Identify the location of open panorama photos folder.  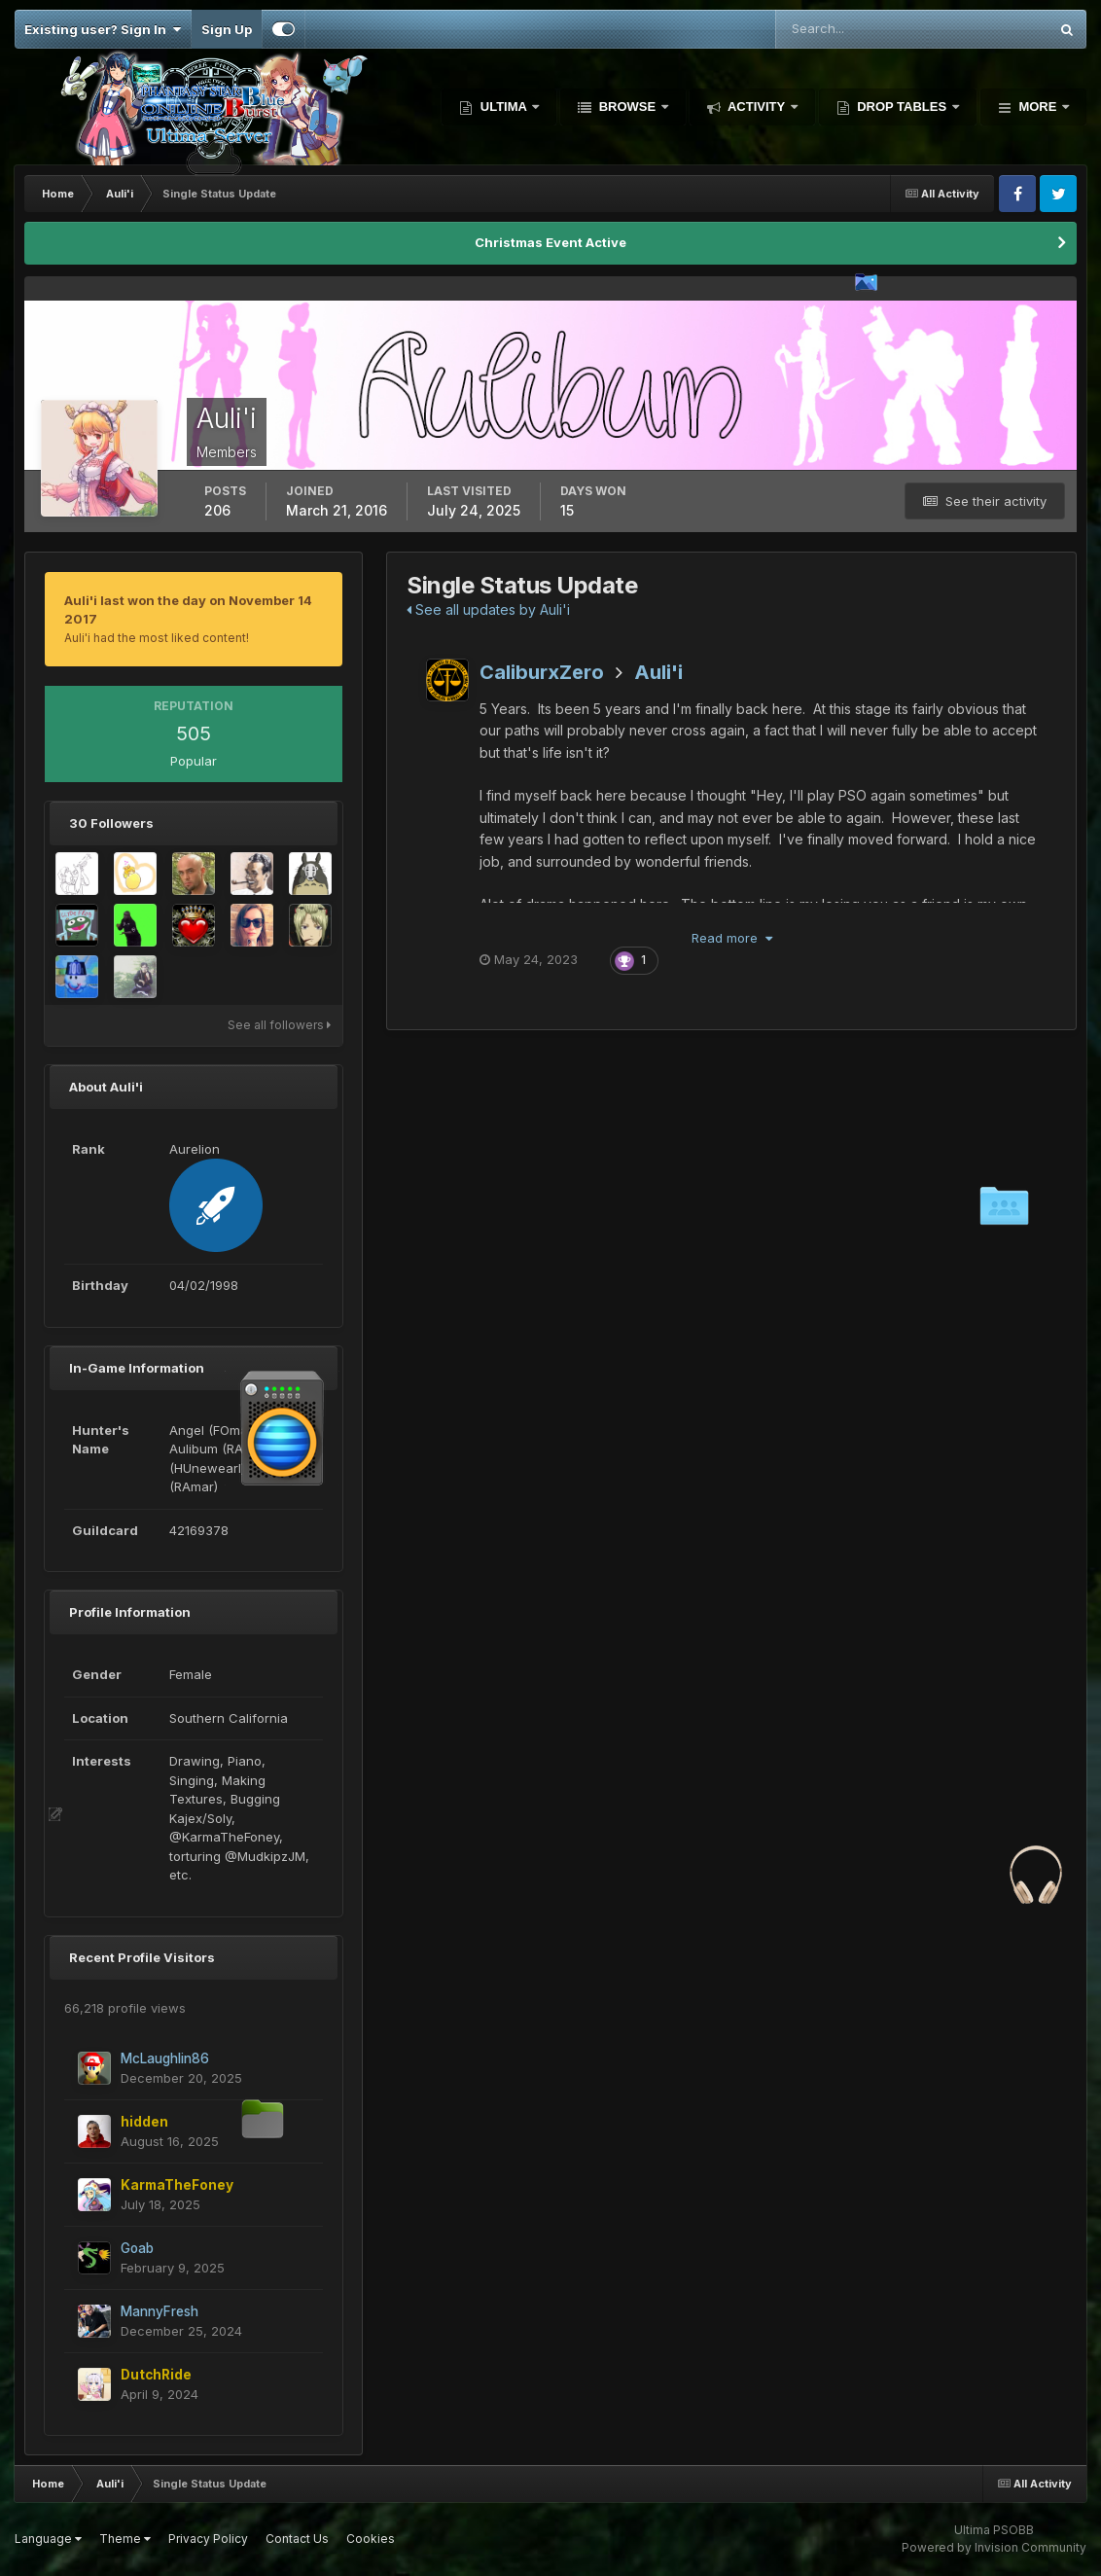
(866, 282).